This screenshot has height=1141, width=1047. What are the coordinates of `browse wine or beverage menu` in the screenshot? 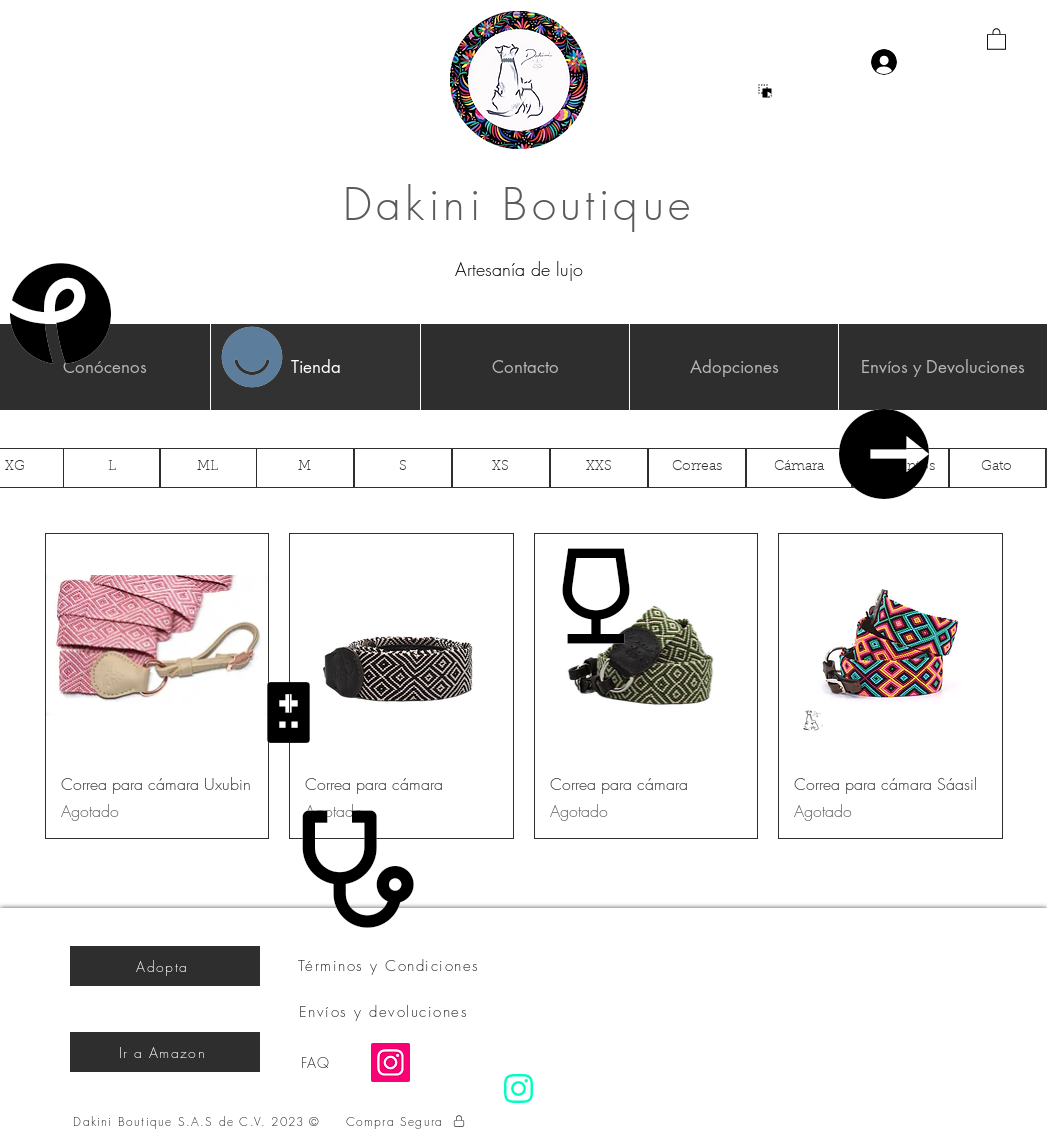 It's located at (596, 596).